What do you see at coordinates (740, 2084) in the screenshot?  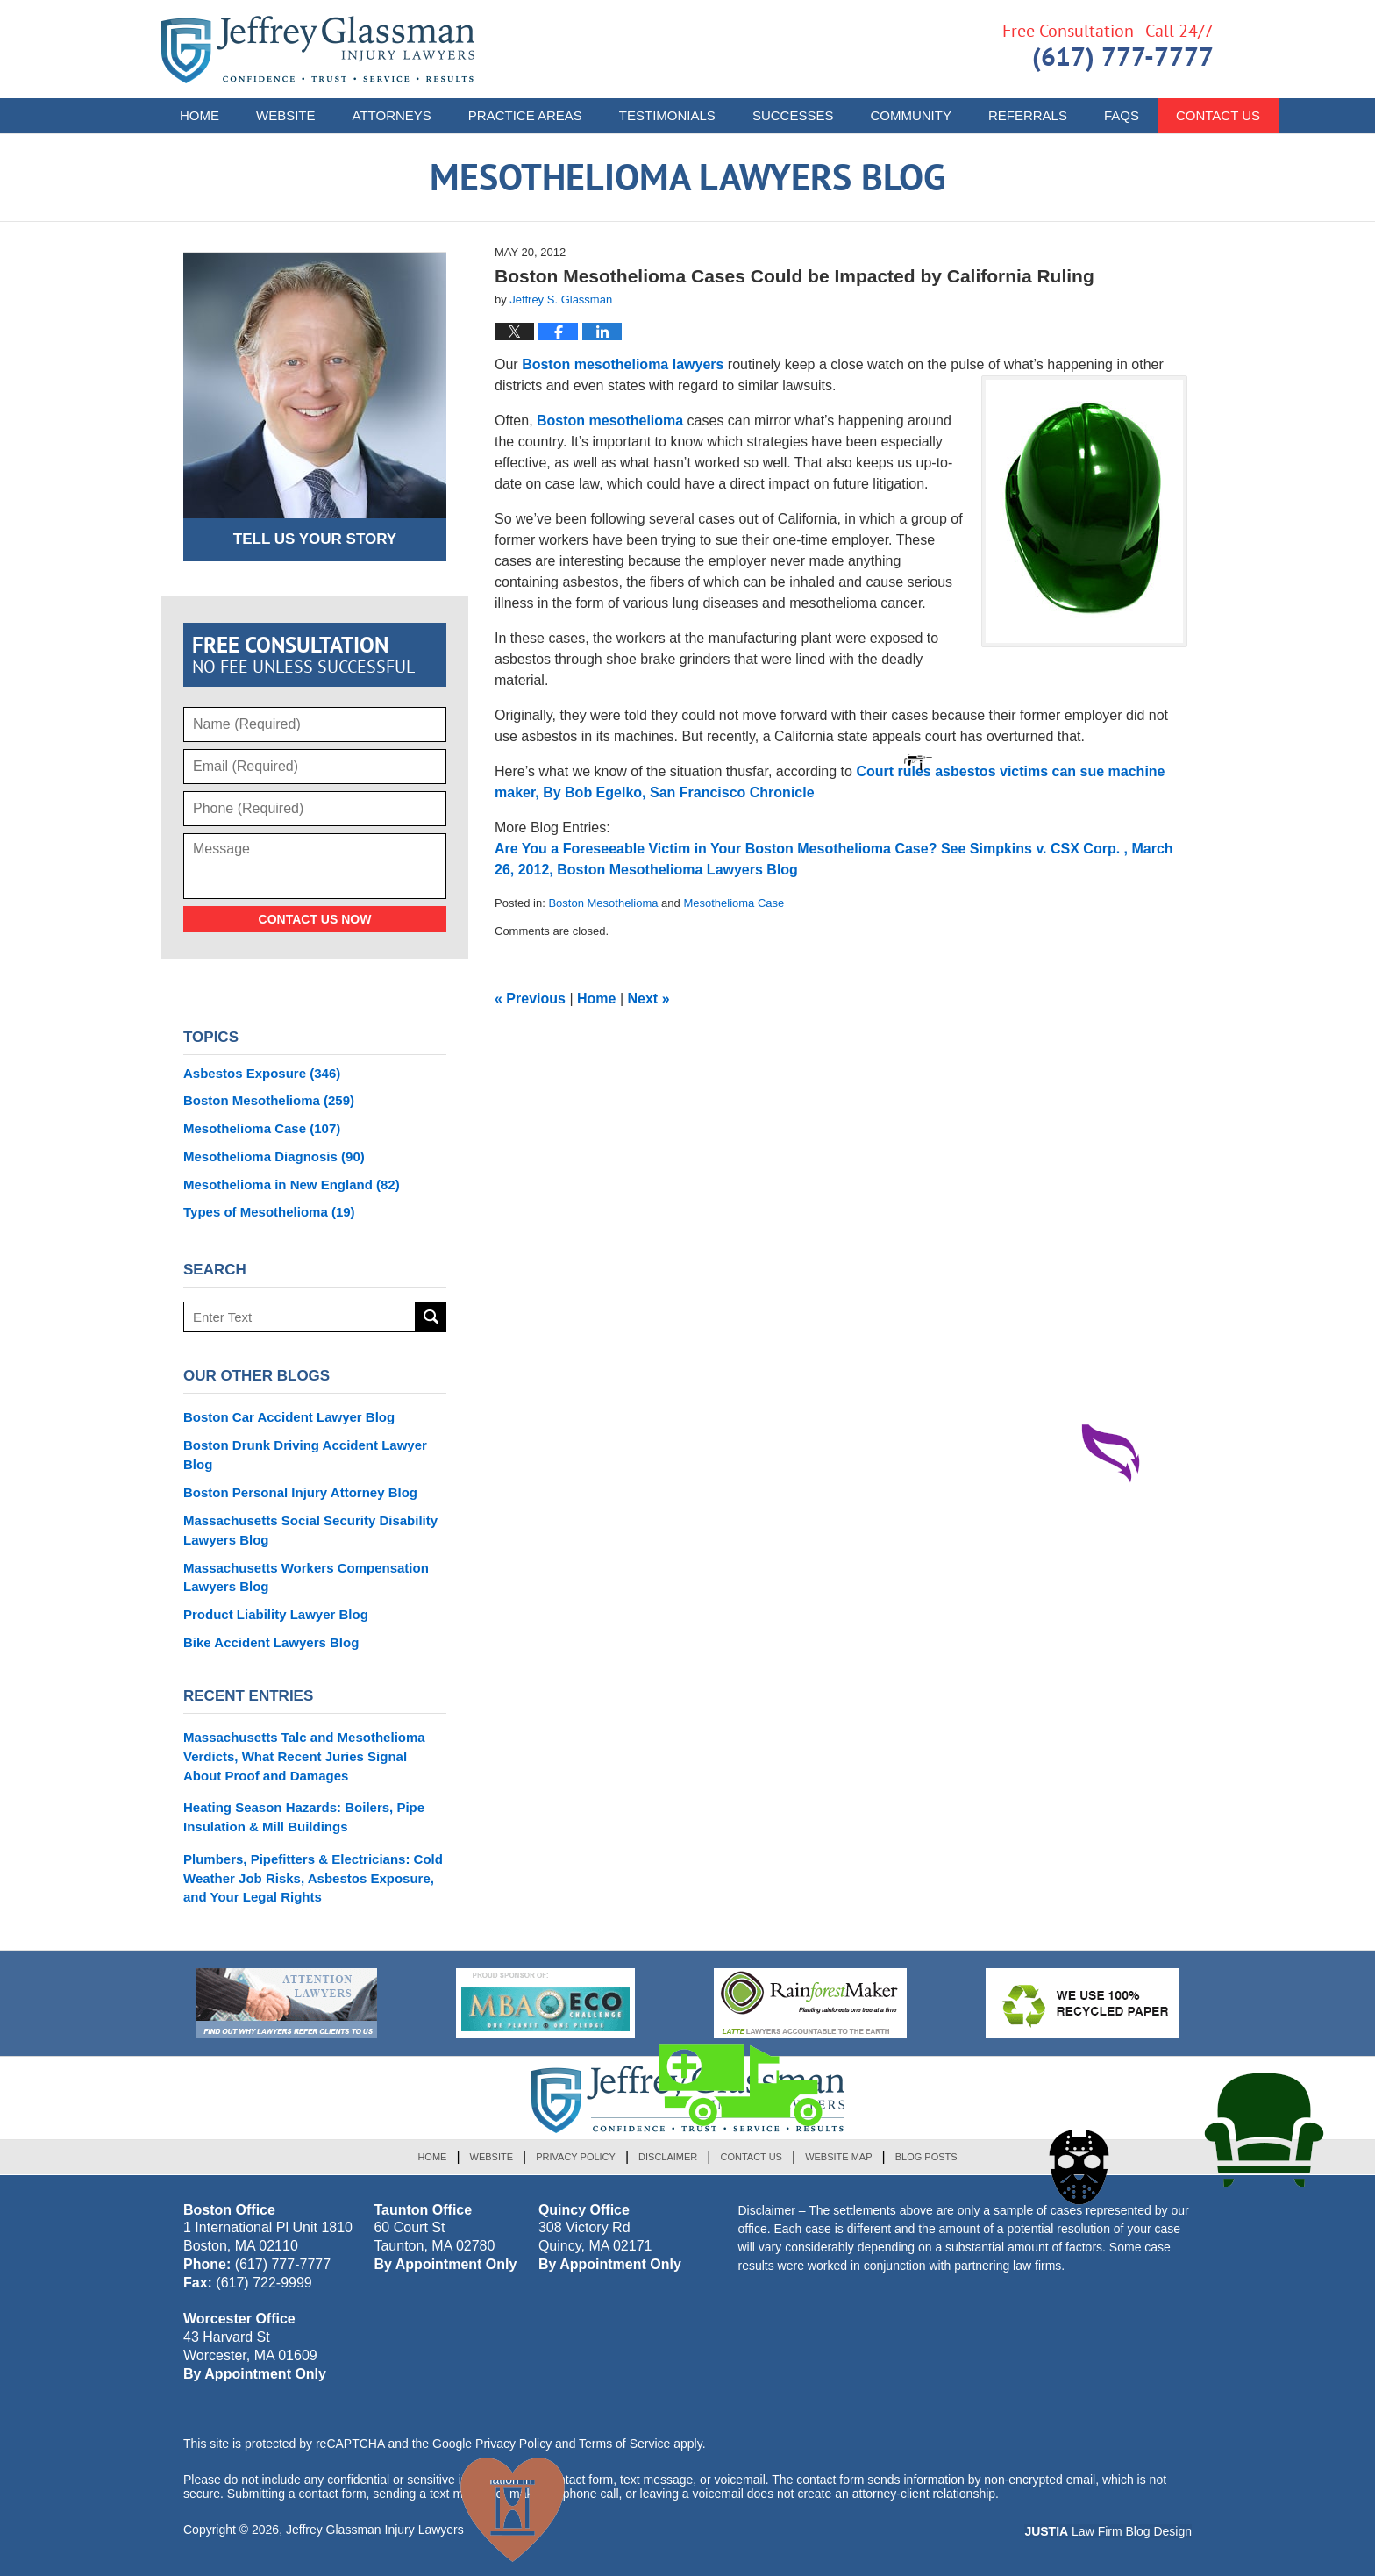 I see `military ambulance unit or medical transport` at bounding box center [740, 2084].